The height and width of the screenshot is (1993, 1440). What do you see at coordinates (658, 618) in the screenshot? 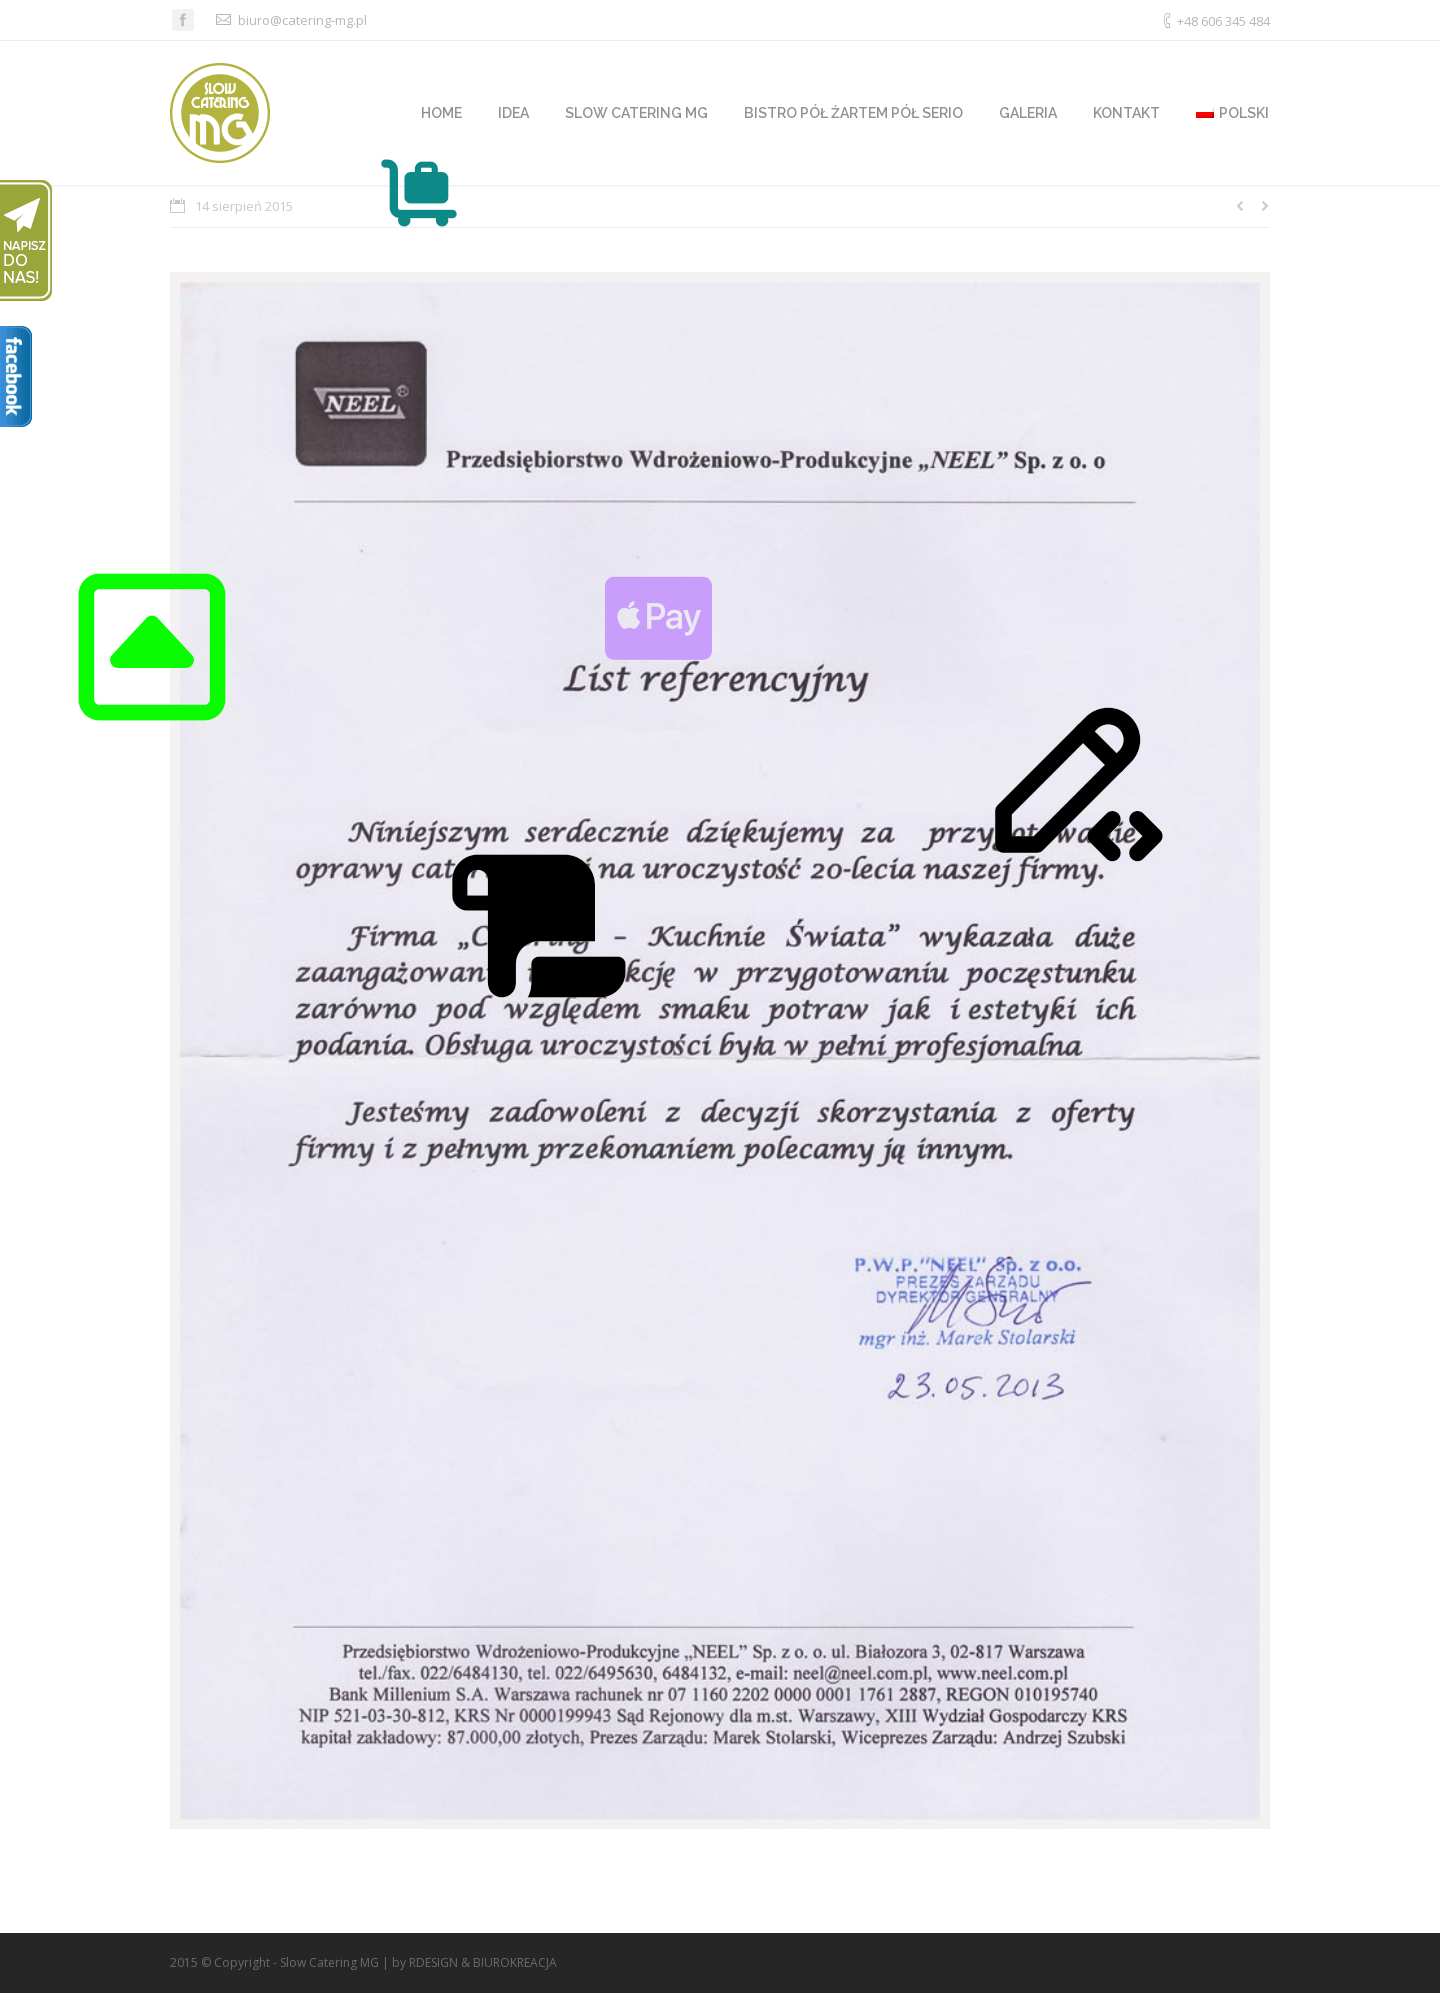
I see `pay with Apple Pay` at bounding box center [658, 618].